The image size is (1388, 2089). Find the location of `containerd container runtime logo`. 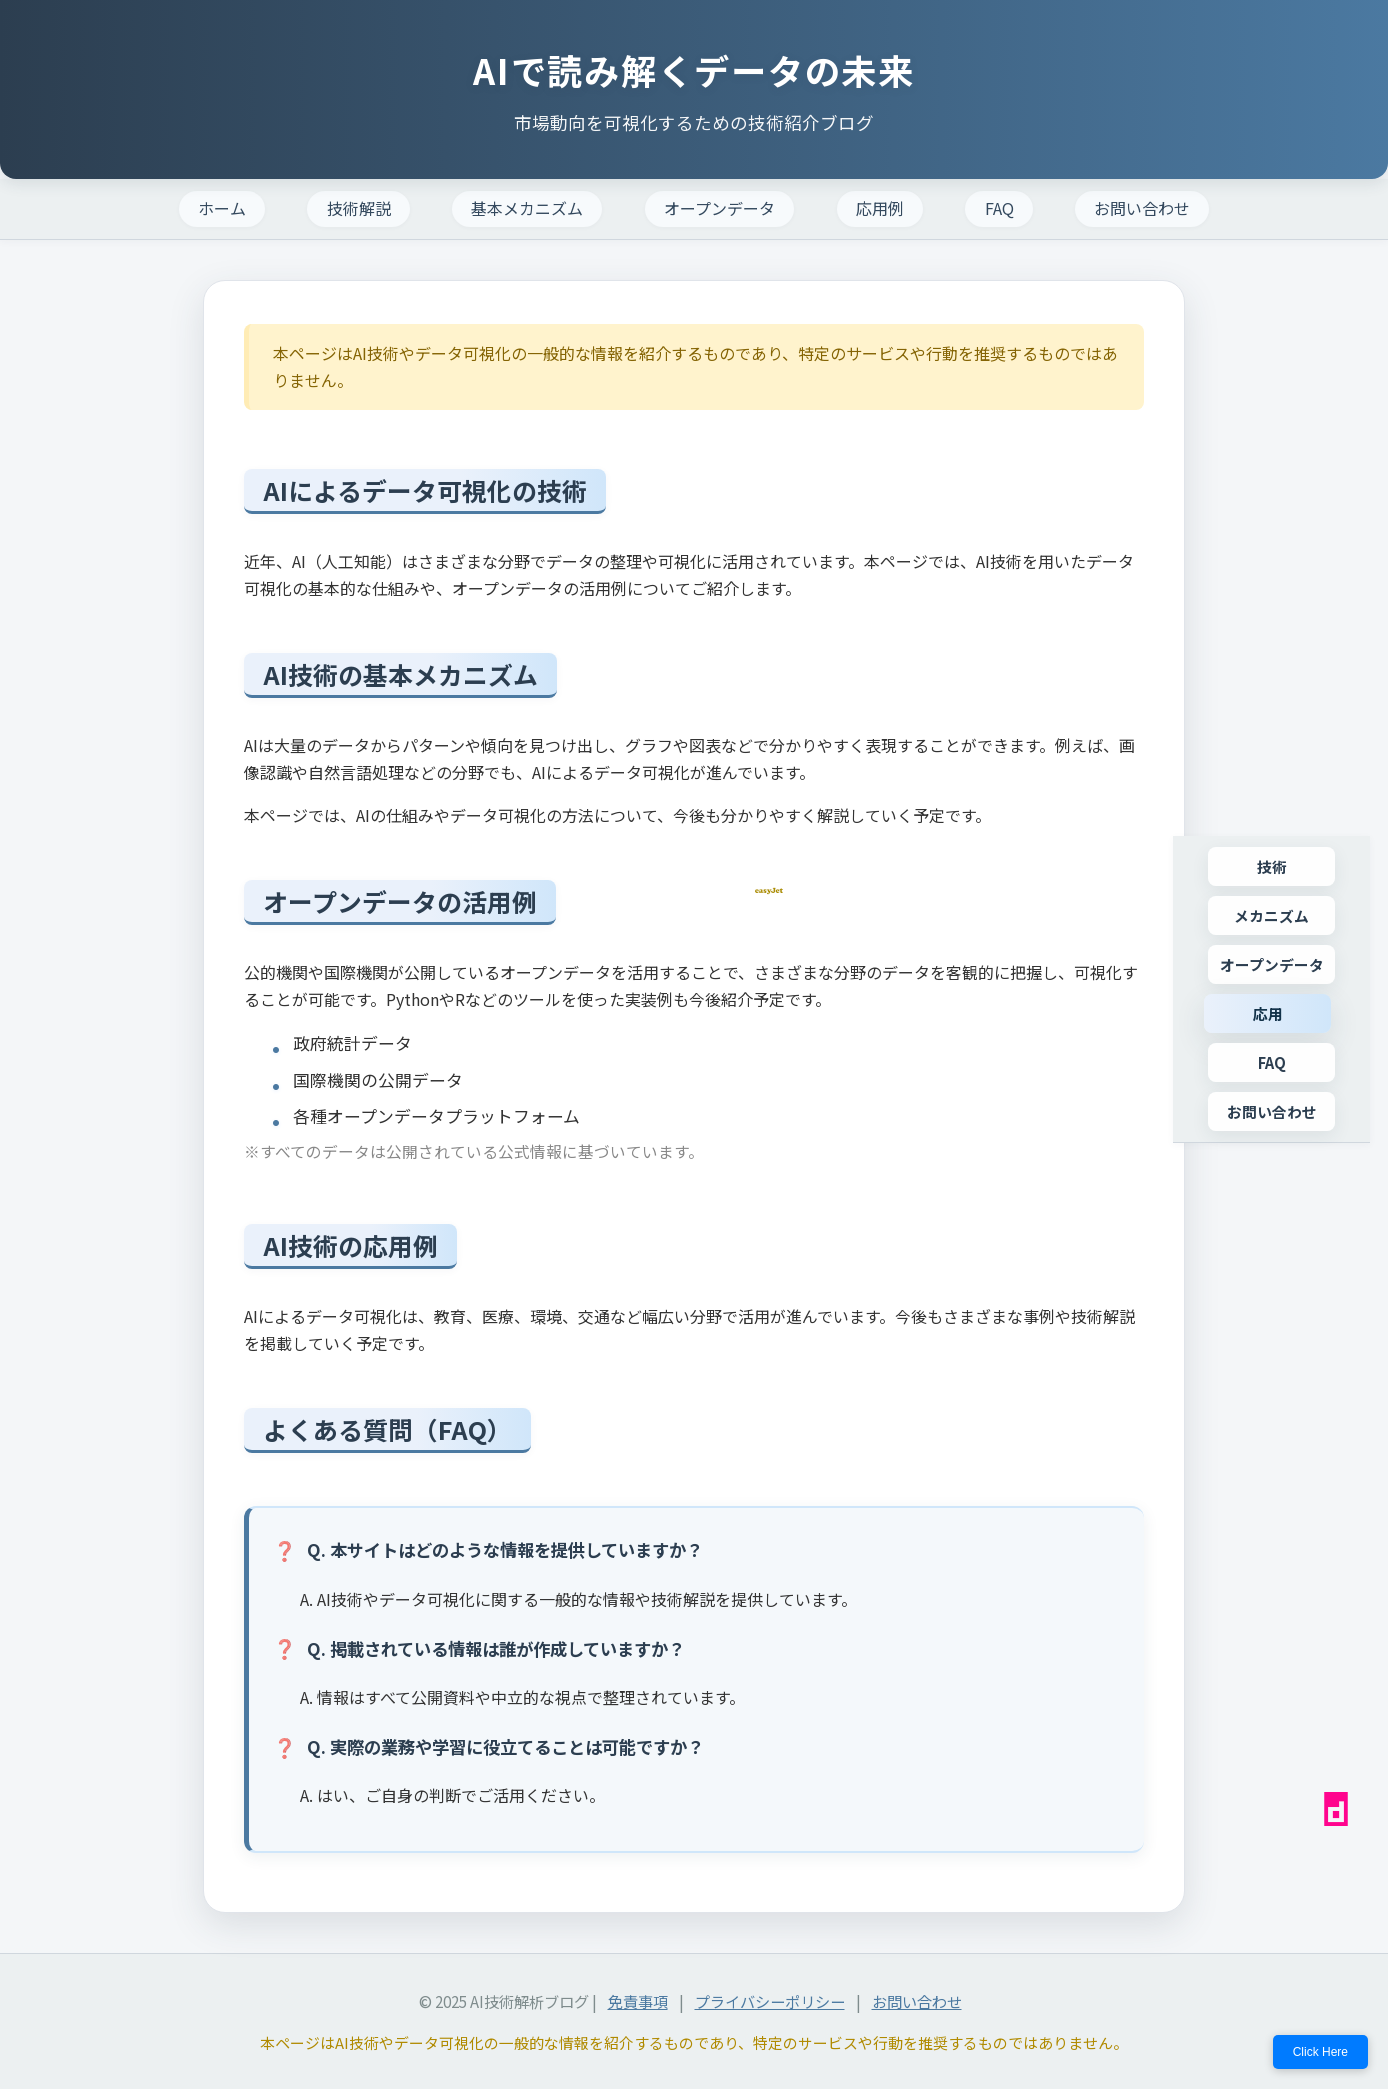

containerd container runtime logo is located at coordinates (1336, 1809).